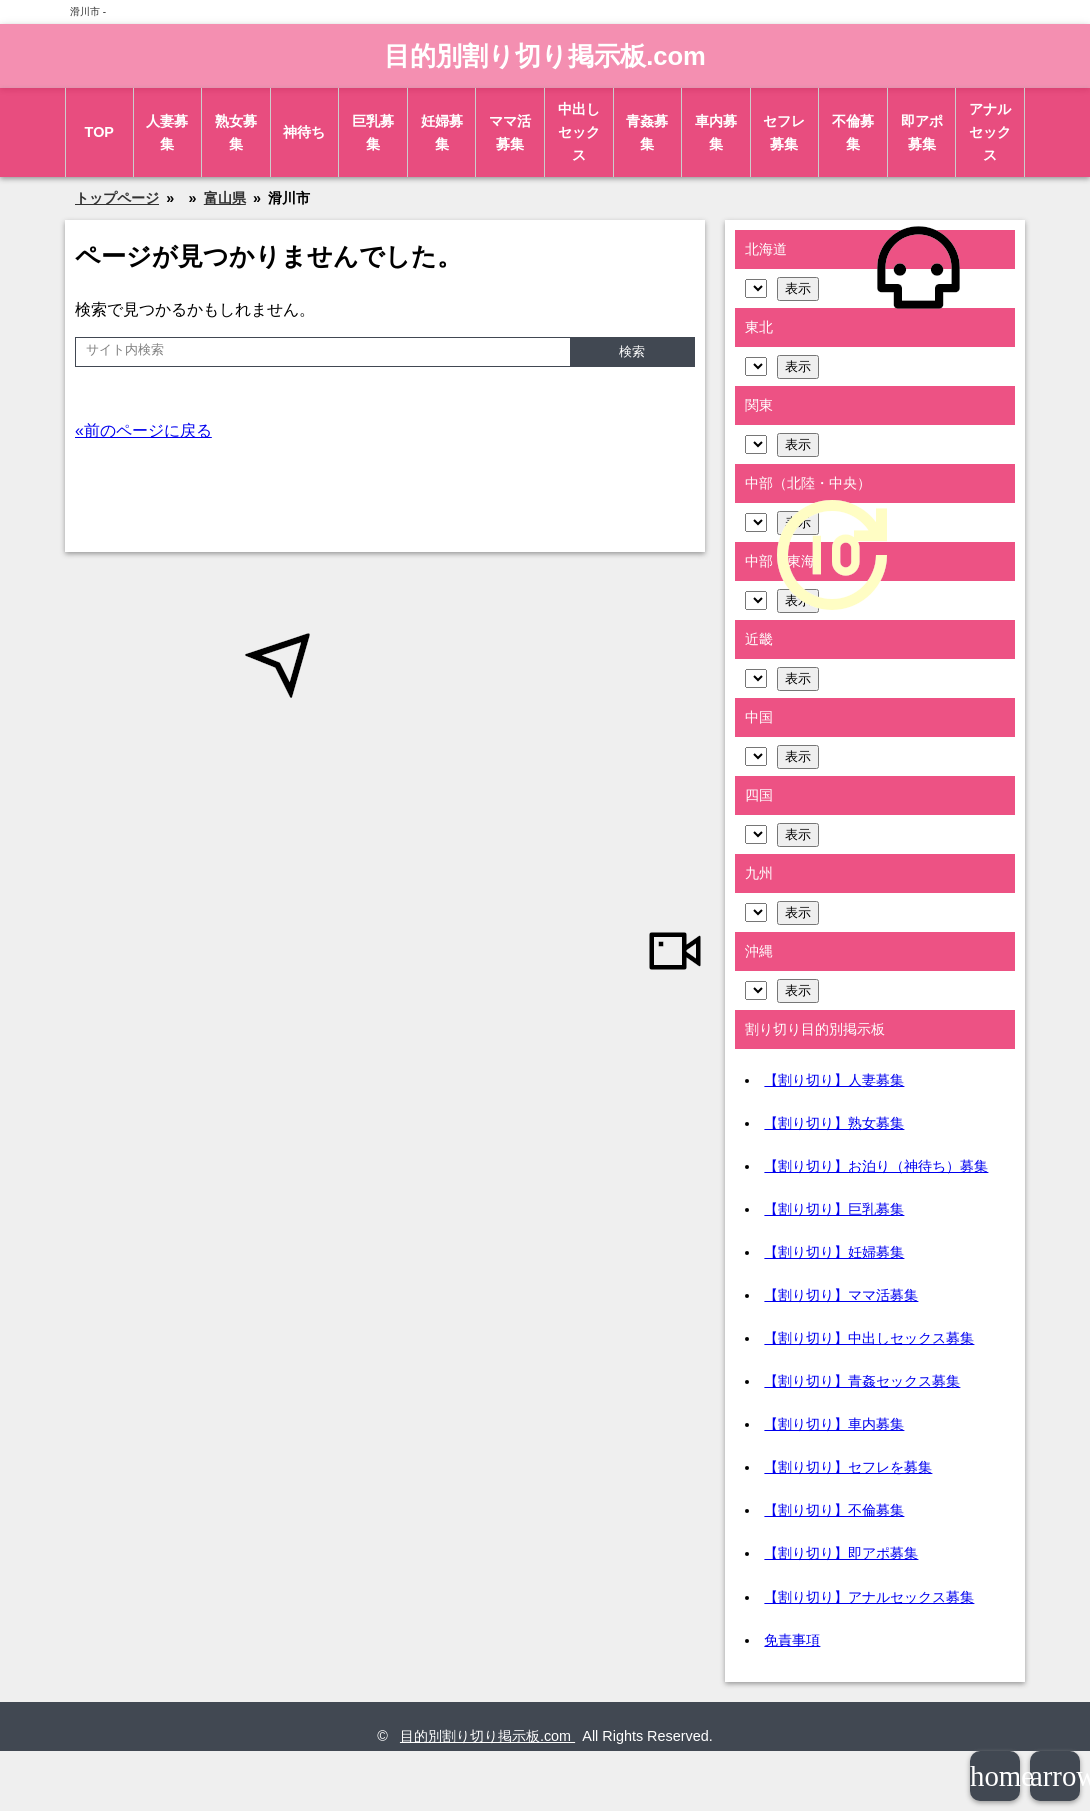  What do you see at coordinates (278, 664) in the screenshot?
I see `send a message` at bounding box center [278, 664].